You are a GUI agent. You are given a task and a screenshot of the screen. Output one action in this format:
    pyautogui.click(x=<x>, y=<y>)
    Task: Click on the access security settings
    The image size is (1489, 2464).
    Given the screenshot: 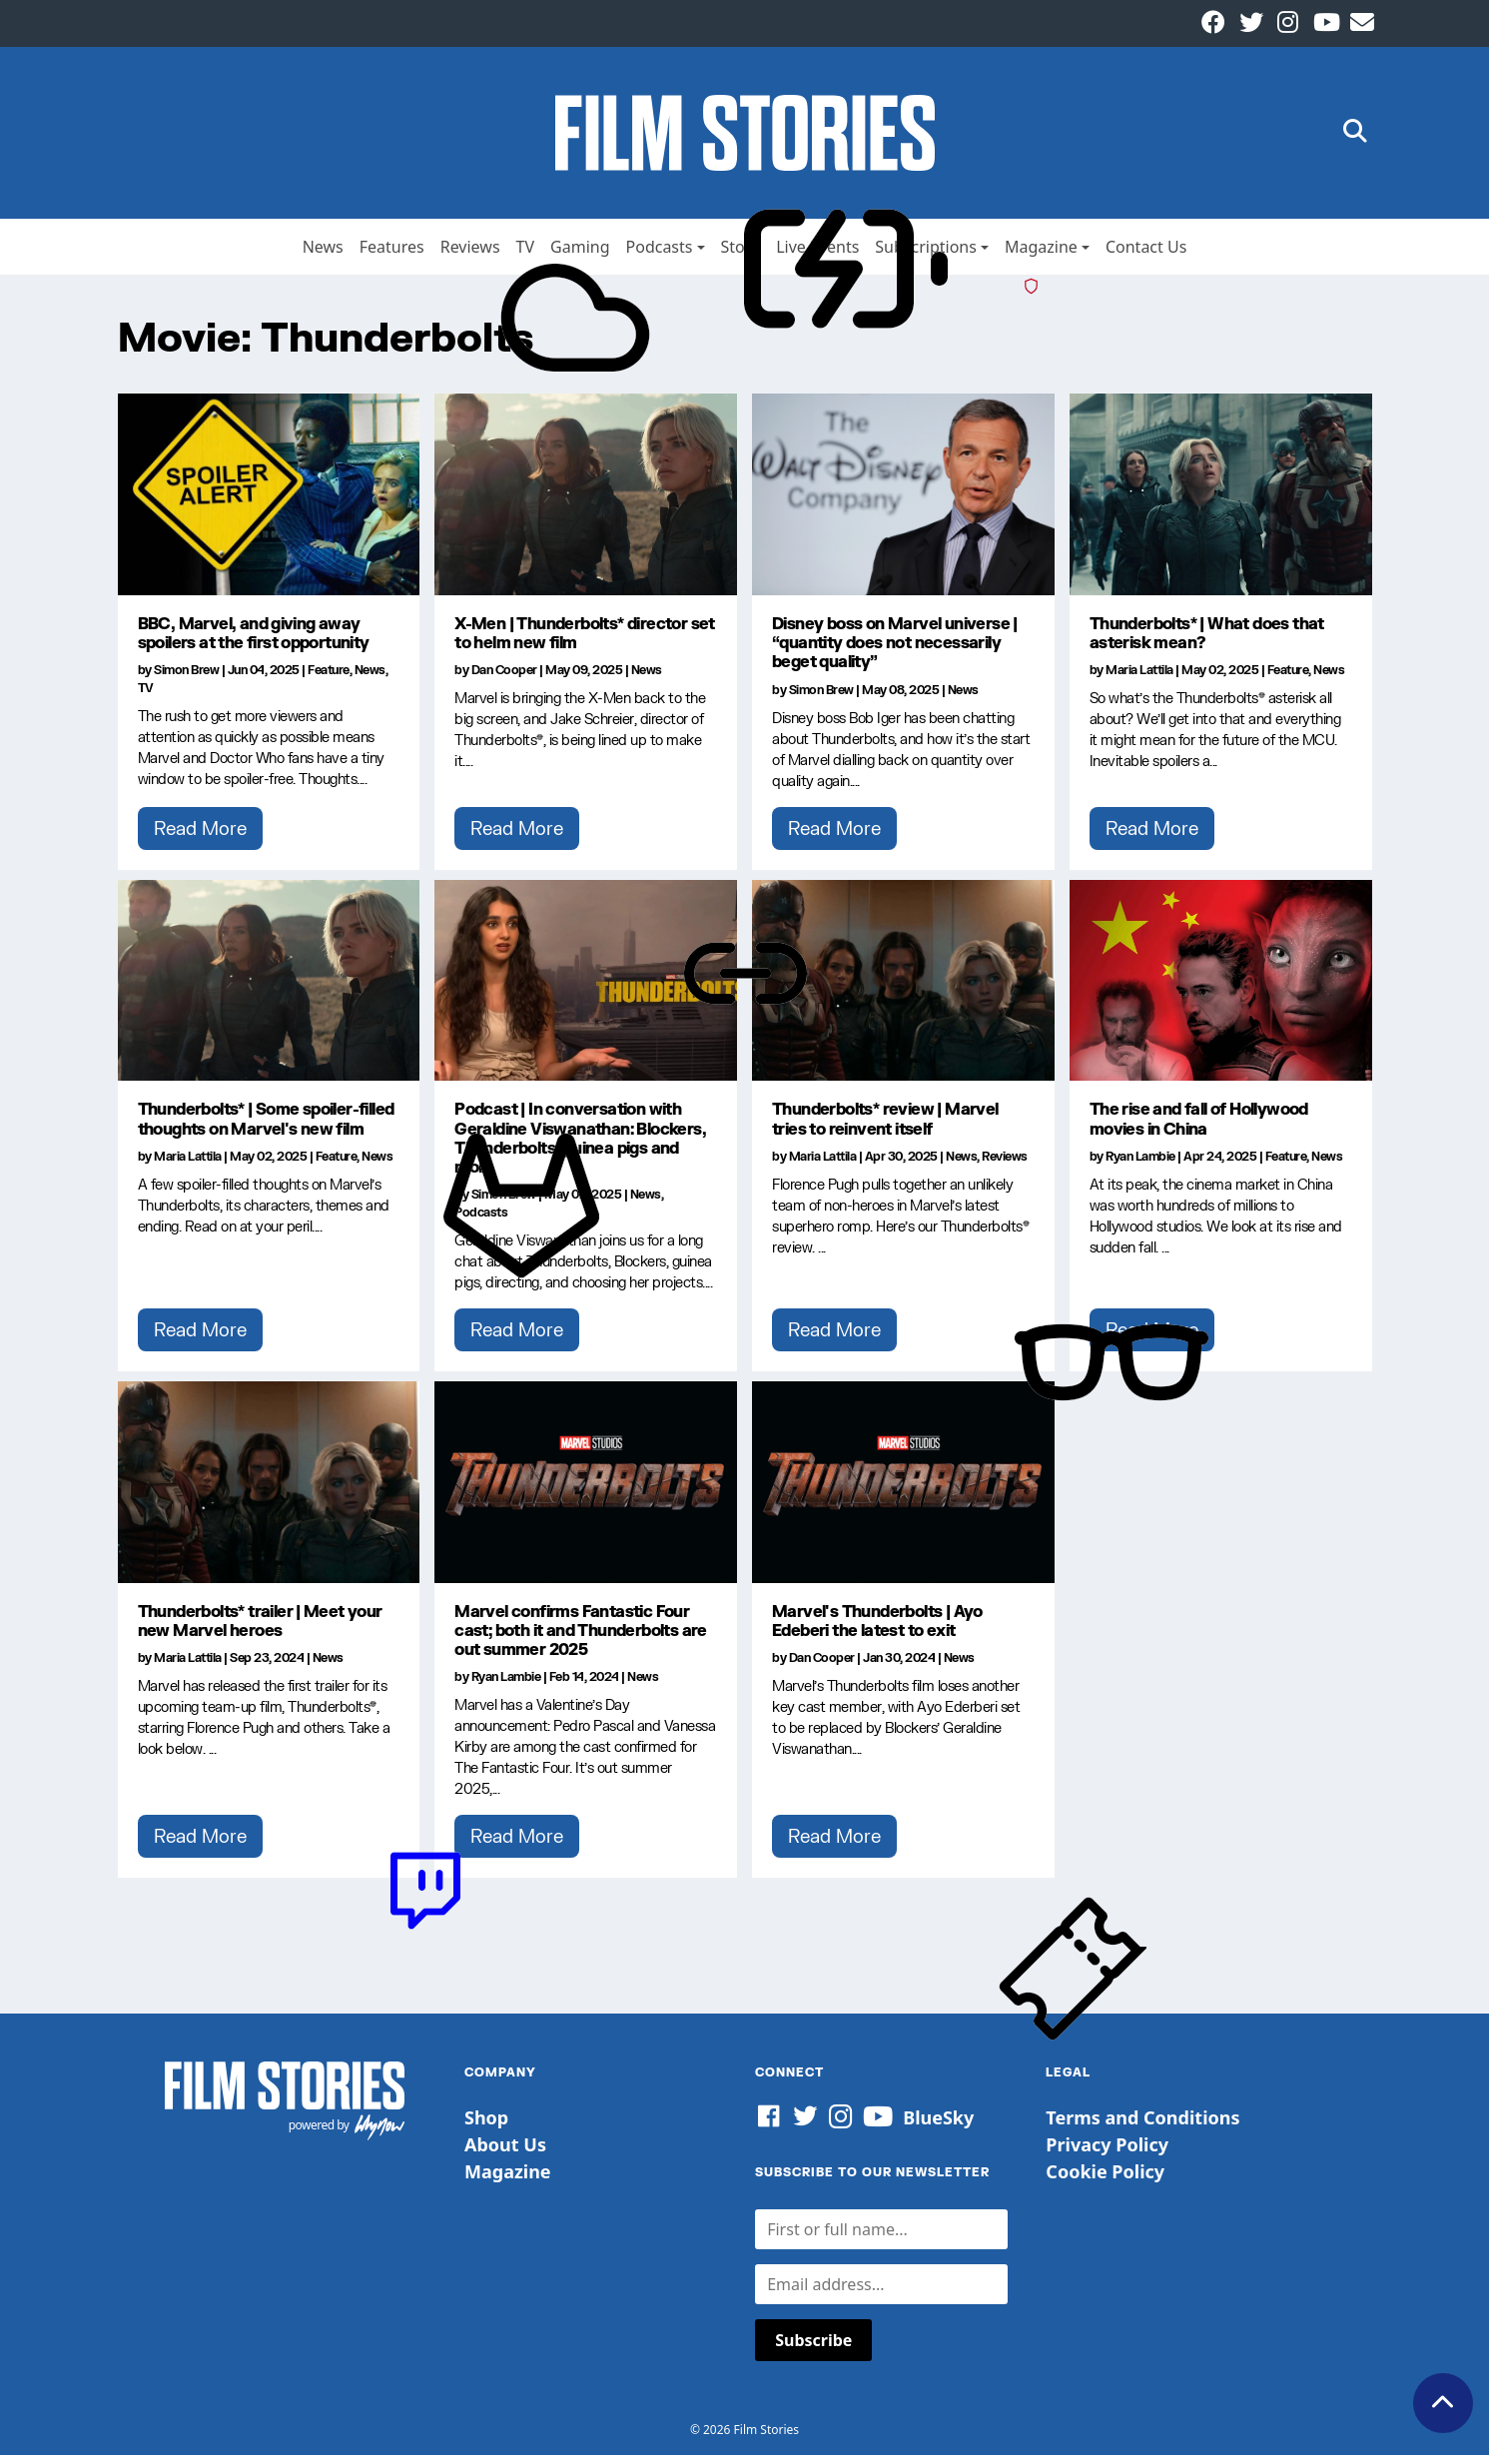 What is the action you would take?
    pyautogui.click(x=1031, y=286)
    